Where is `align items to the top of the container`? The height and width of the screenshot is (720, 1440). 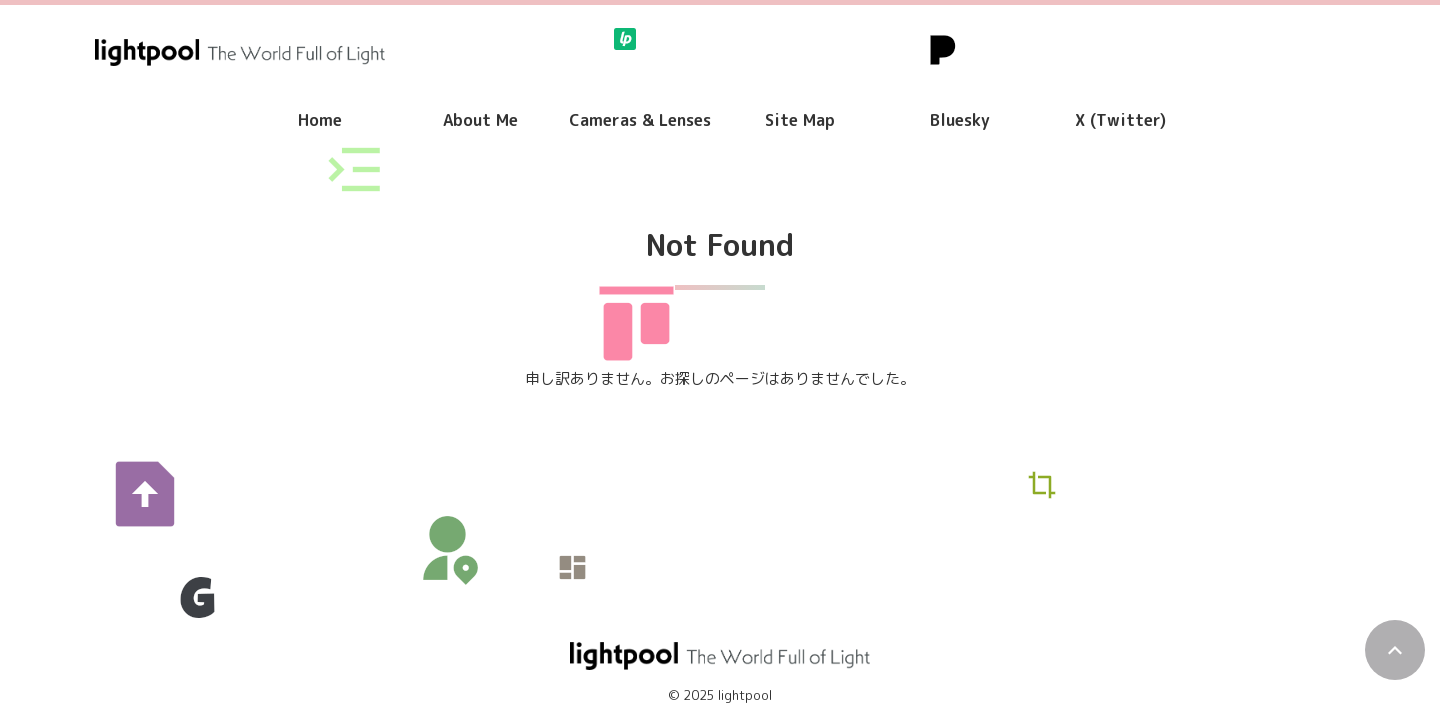
align items to the top of the container is located at coordinates (636, 323).